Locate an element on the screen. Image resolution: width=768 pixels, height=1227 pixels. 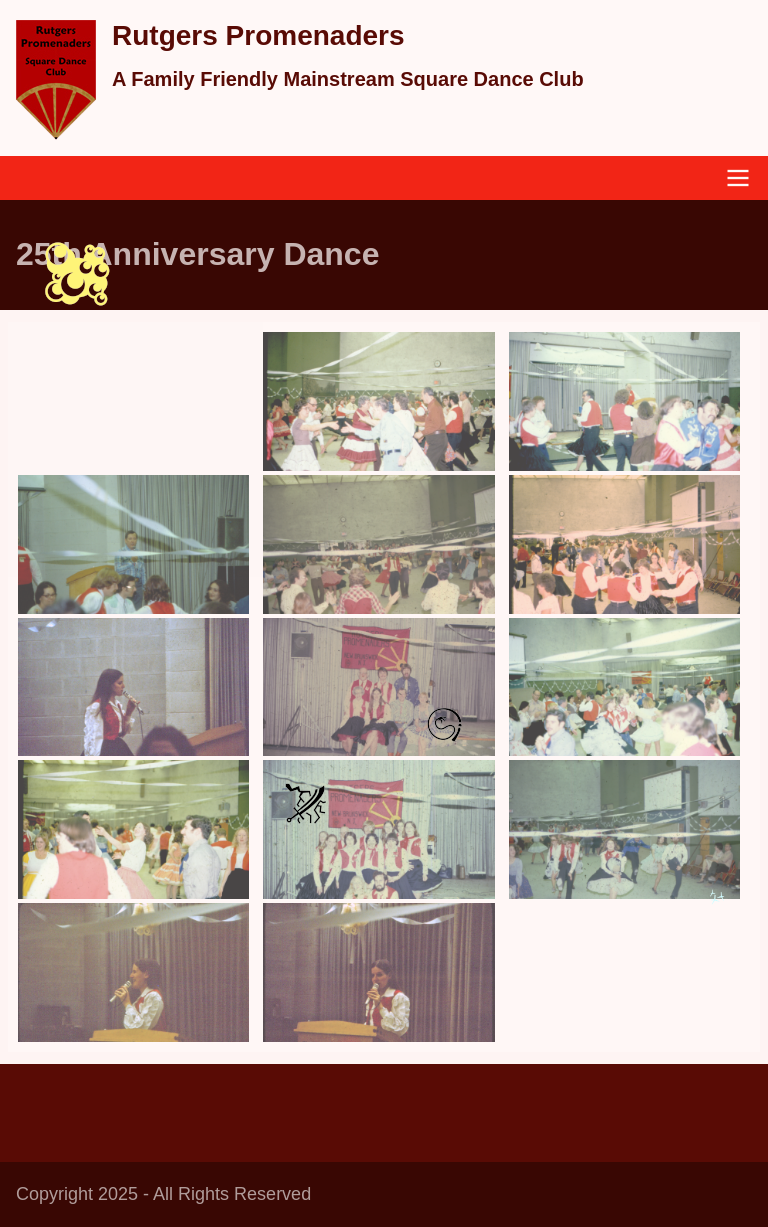
whip weapon item in a game inventory is located at coordinates (444, 724).